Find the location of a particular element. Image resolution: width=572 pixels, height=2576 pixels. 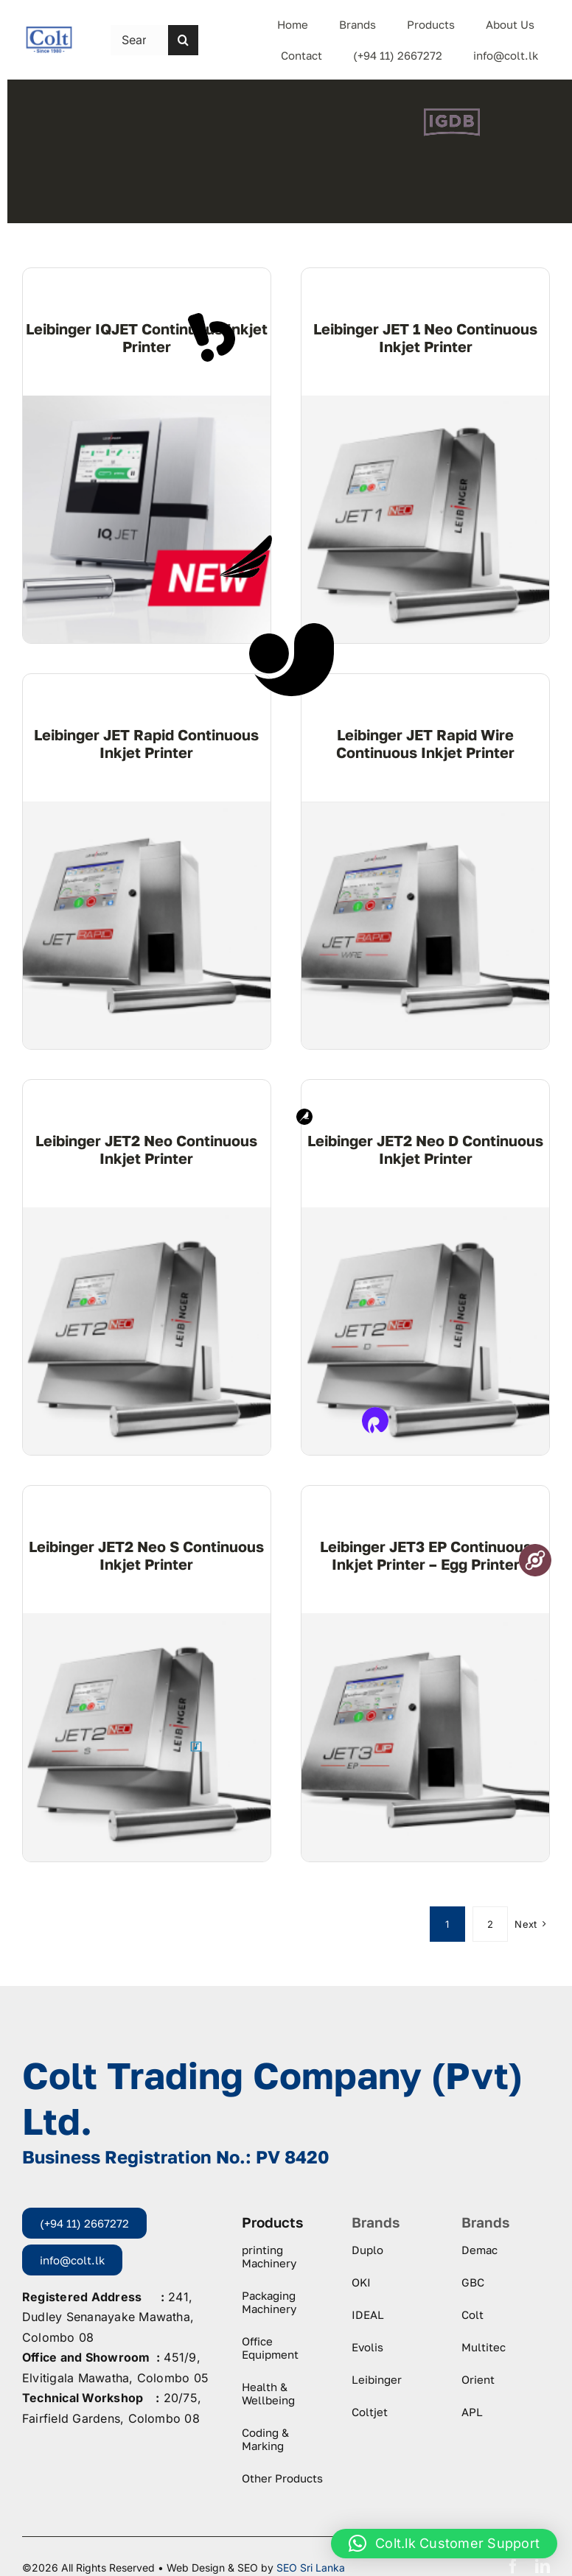

open the Helium network app is located at coordinates (535, 1560).